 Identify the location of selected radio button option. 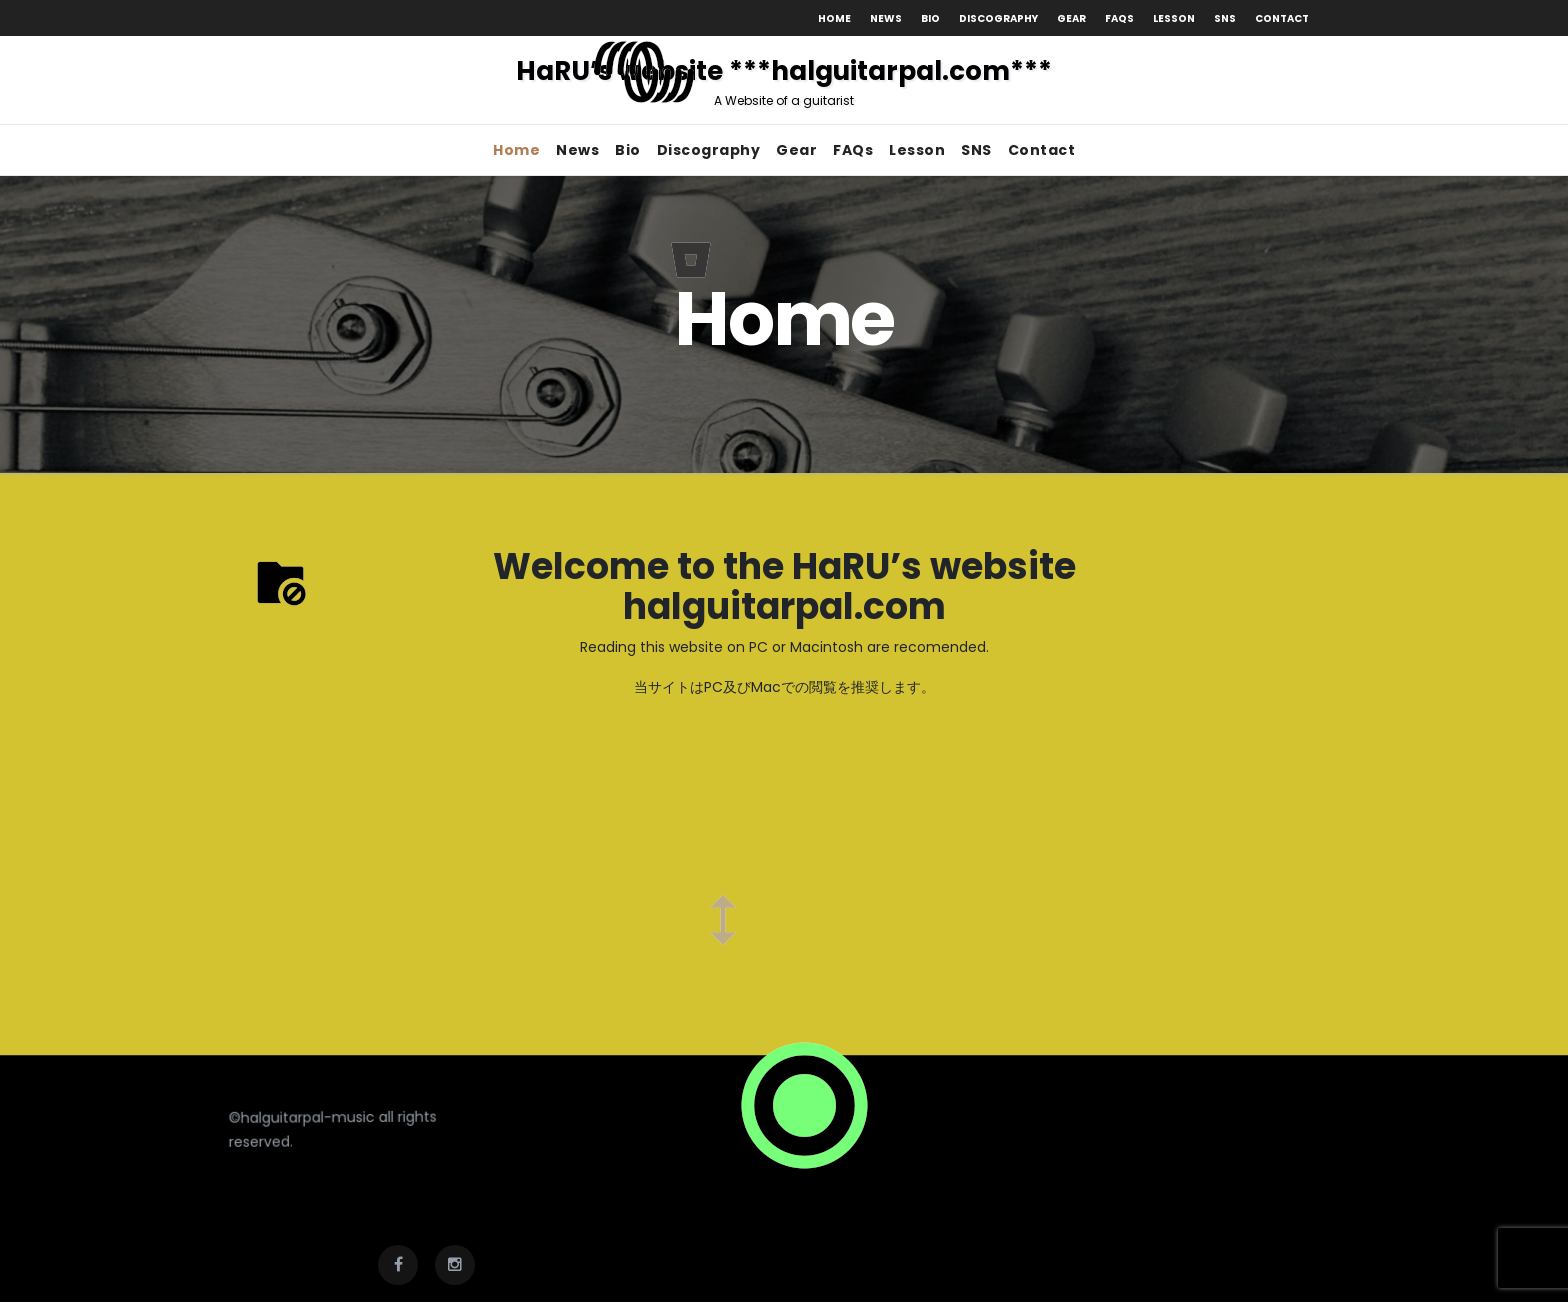
(804, 1105).